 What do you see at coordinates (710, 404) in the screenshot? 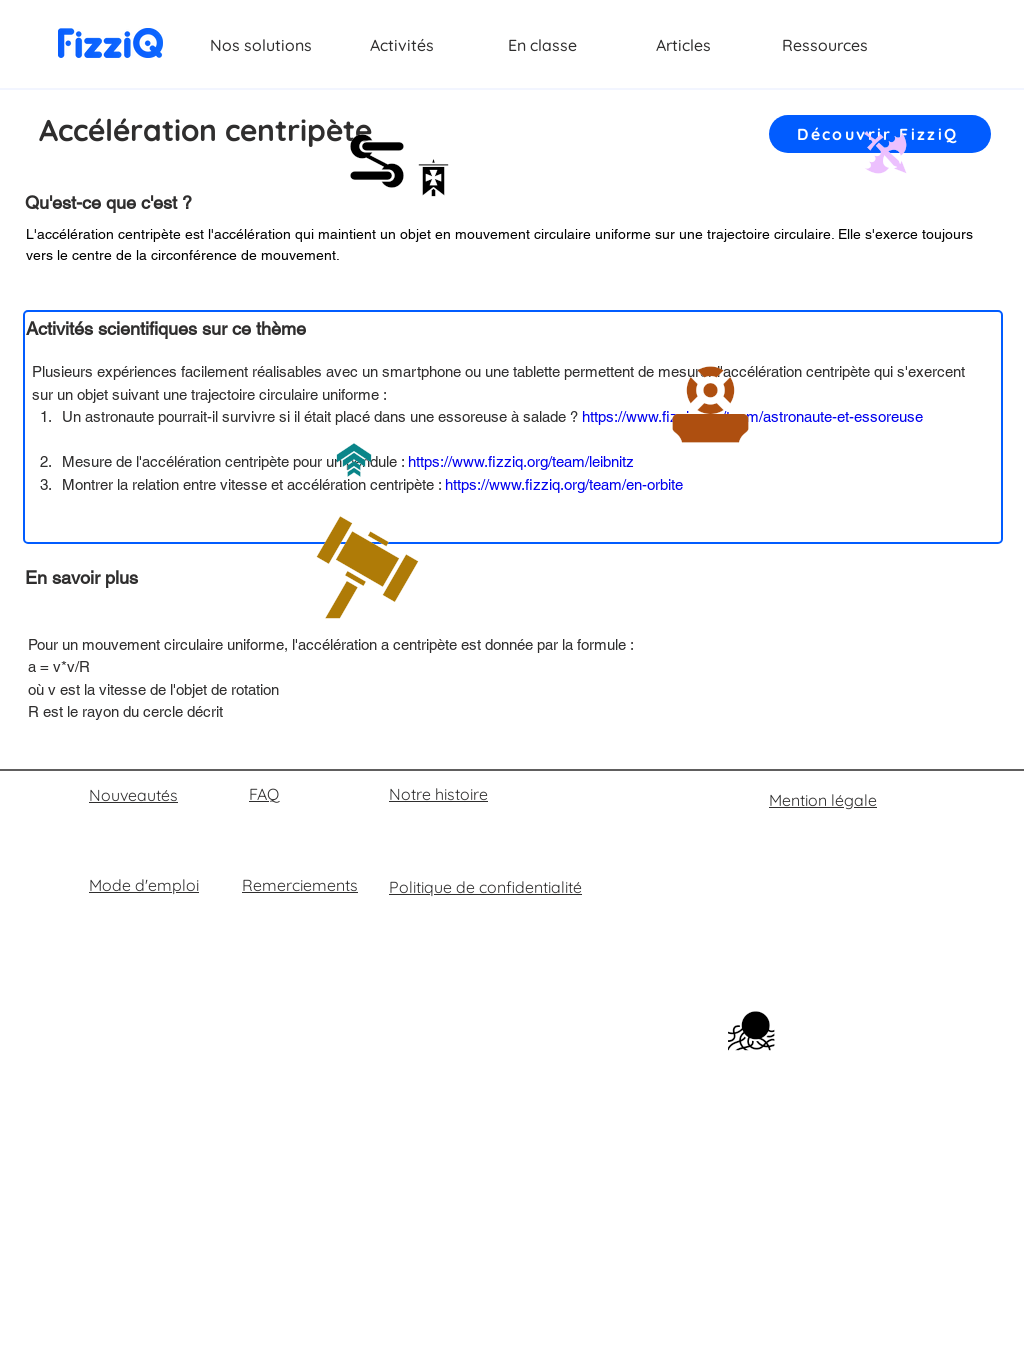
I see `indicates a headshot kill or critical hit` at bounding box center [710, 404].